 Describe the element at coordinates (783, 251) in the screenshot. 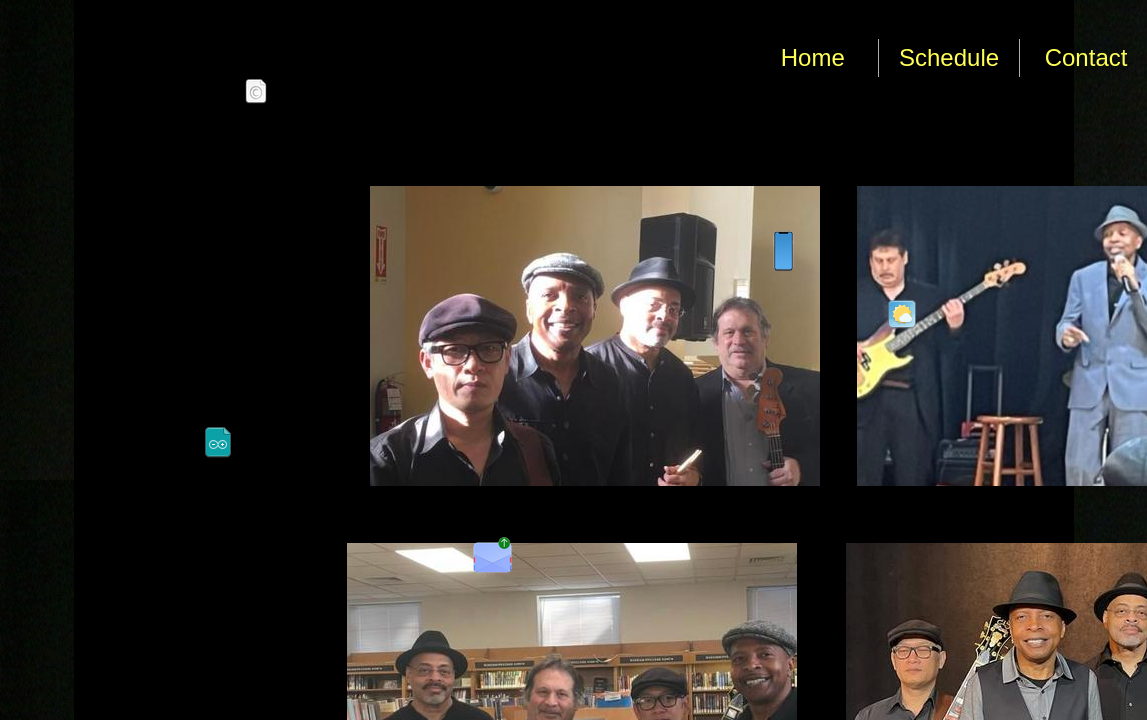

I see `iPhone XS device icon` at that location.